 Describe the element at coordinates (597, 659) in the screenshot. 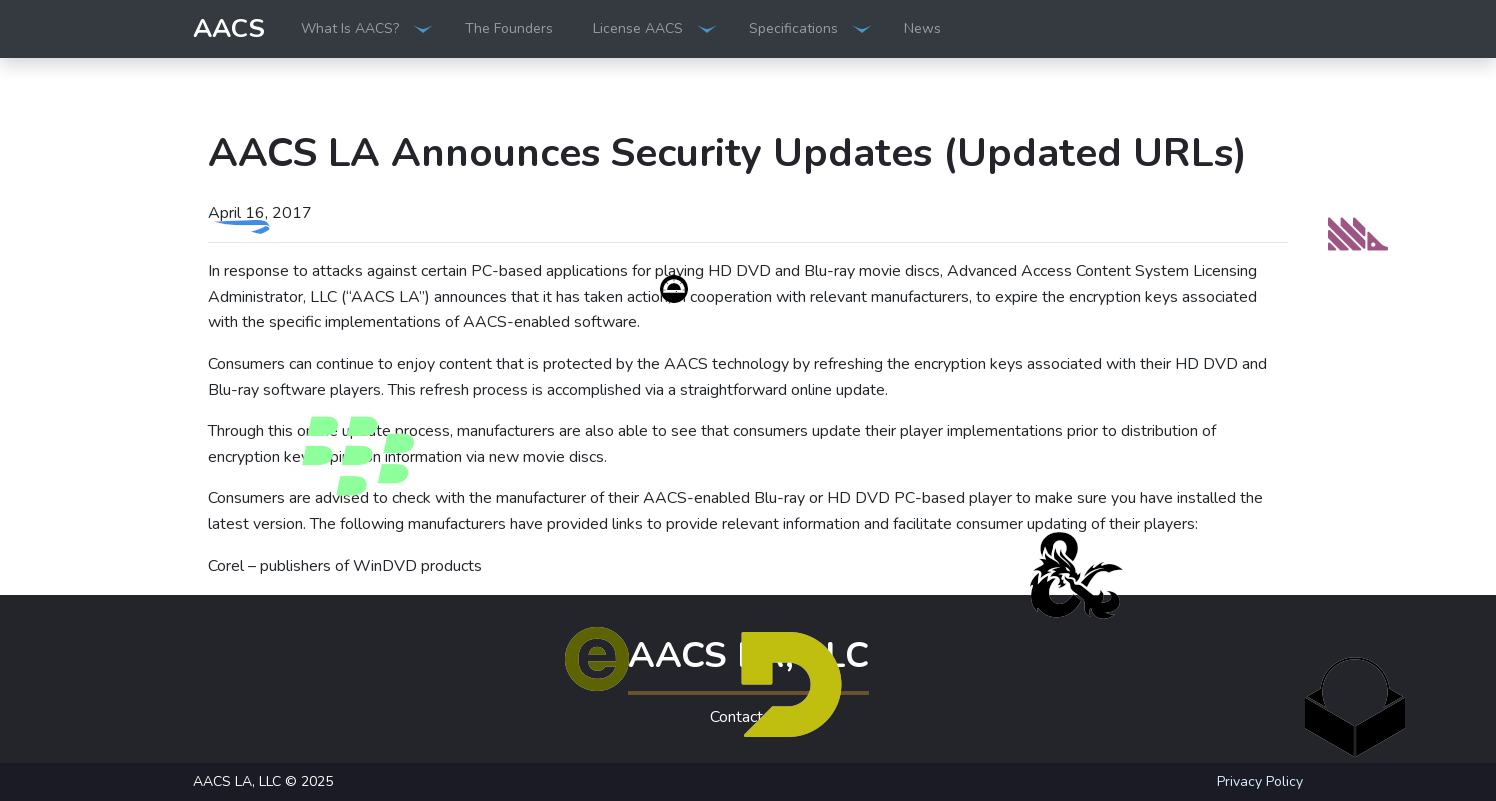

I see `Embarcadero Technologies company logo` at that location.